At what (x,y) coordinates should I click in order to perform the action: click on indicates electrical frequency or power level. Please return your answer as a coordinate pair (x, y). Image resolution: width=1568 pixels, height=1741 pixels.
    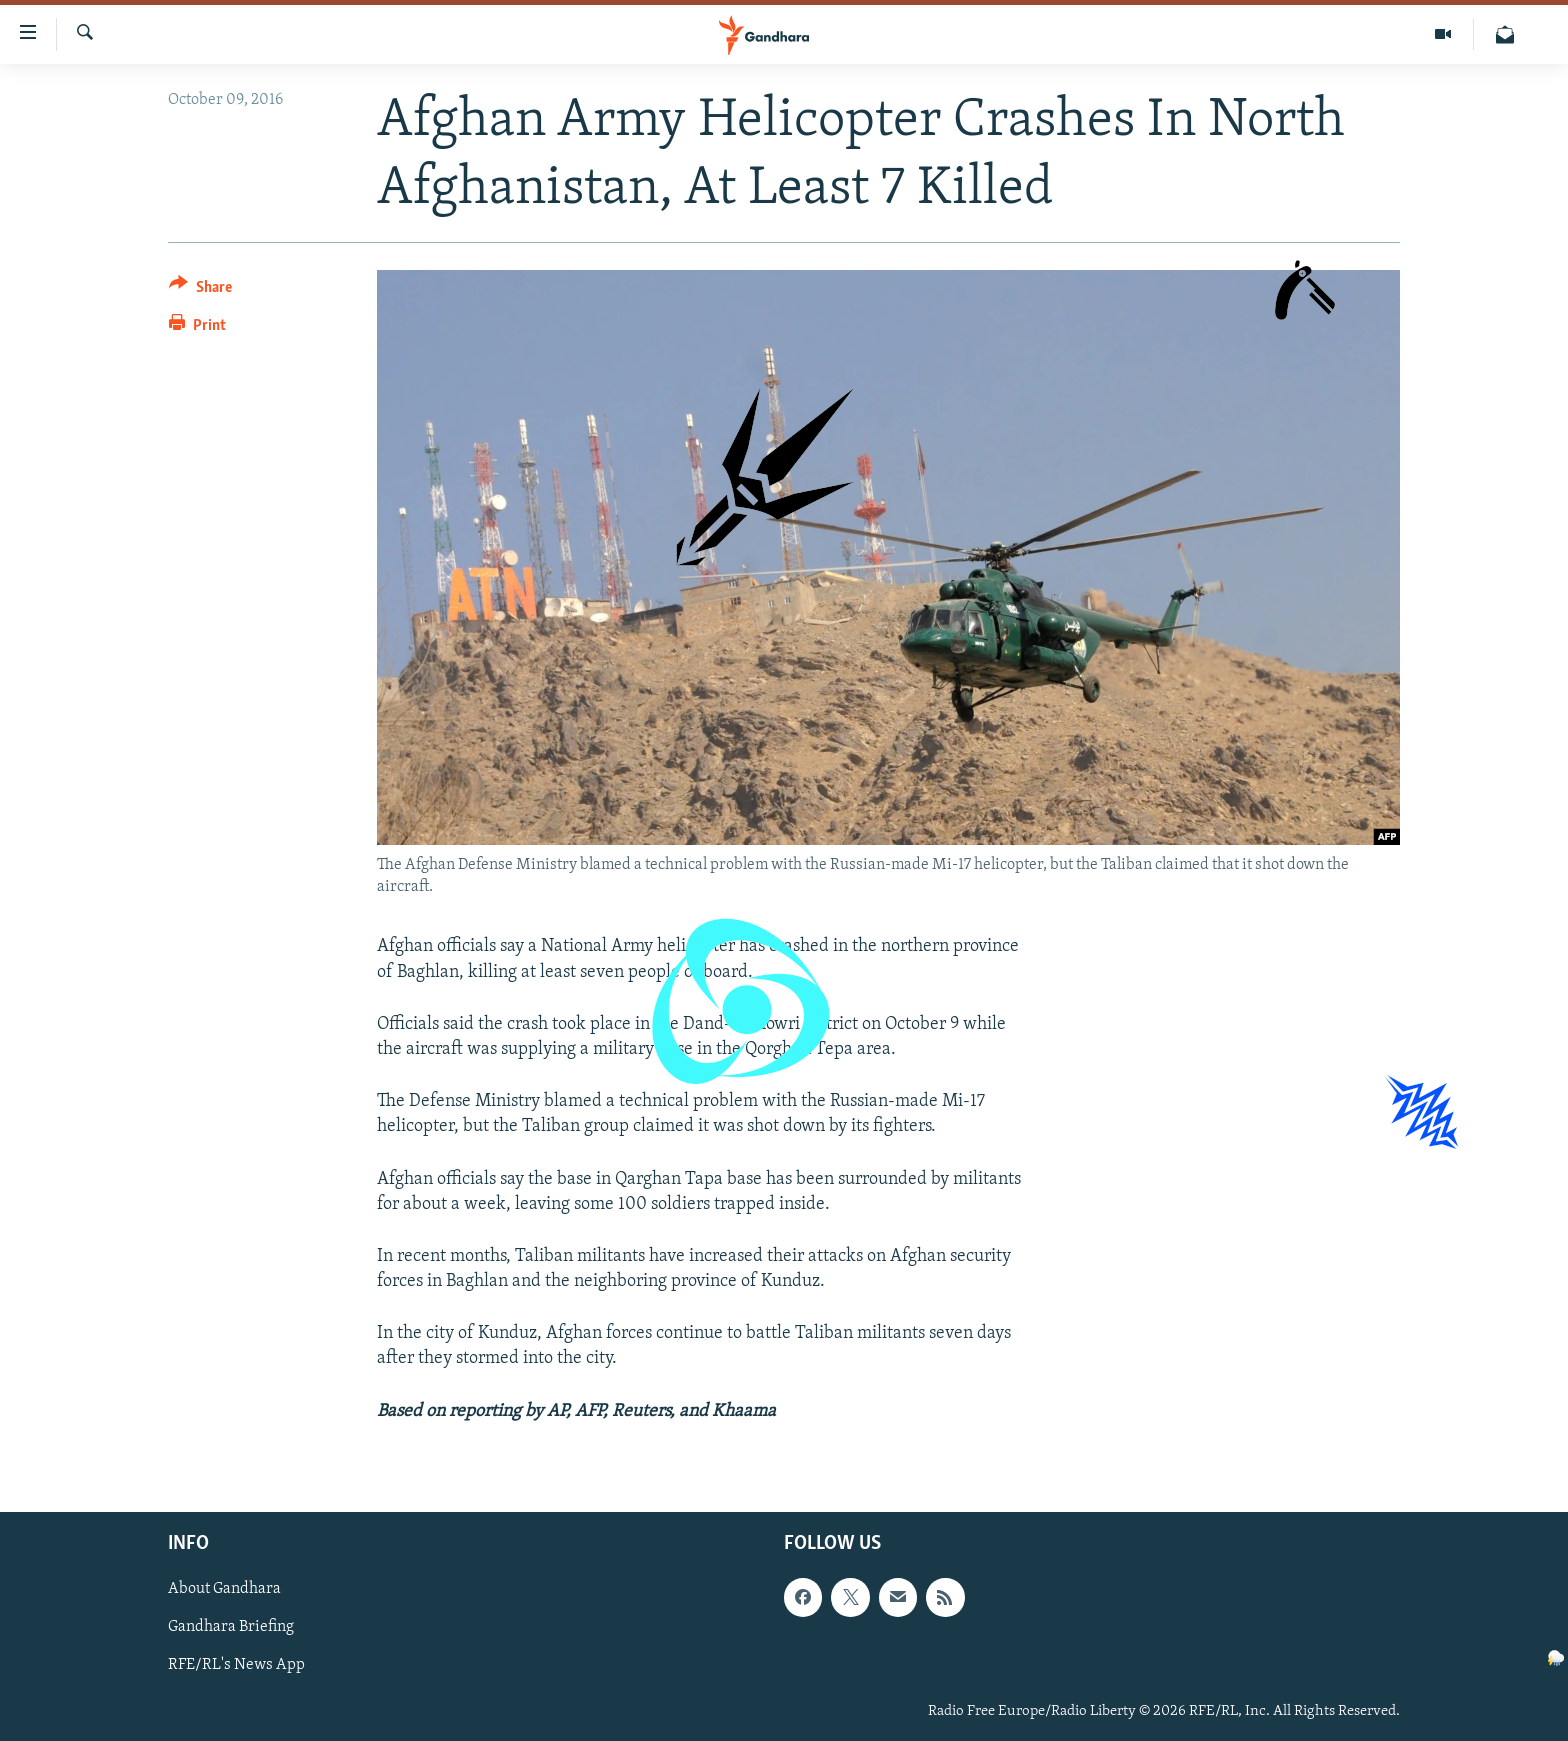
    Looking at the image, I should click on (1421, 1111).